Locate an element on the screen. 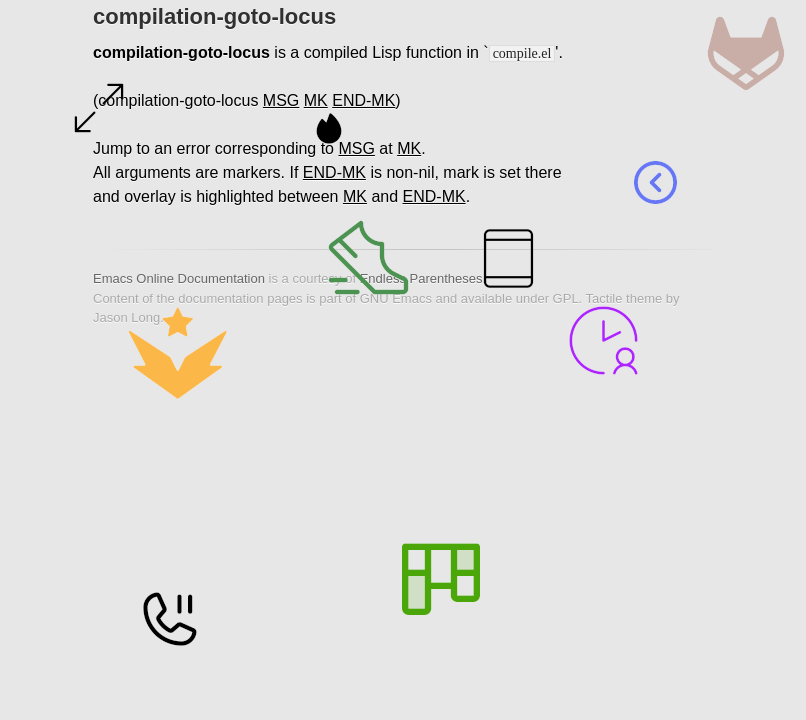 The width and height of the screenshot is (806, 720). view kanban board is located at coordinates (441, 576).